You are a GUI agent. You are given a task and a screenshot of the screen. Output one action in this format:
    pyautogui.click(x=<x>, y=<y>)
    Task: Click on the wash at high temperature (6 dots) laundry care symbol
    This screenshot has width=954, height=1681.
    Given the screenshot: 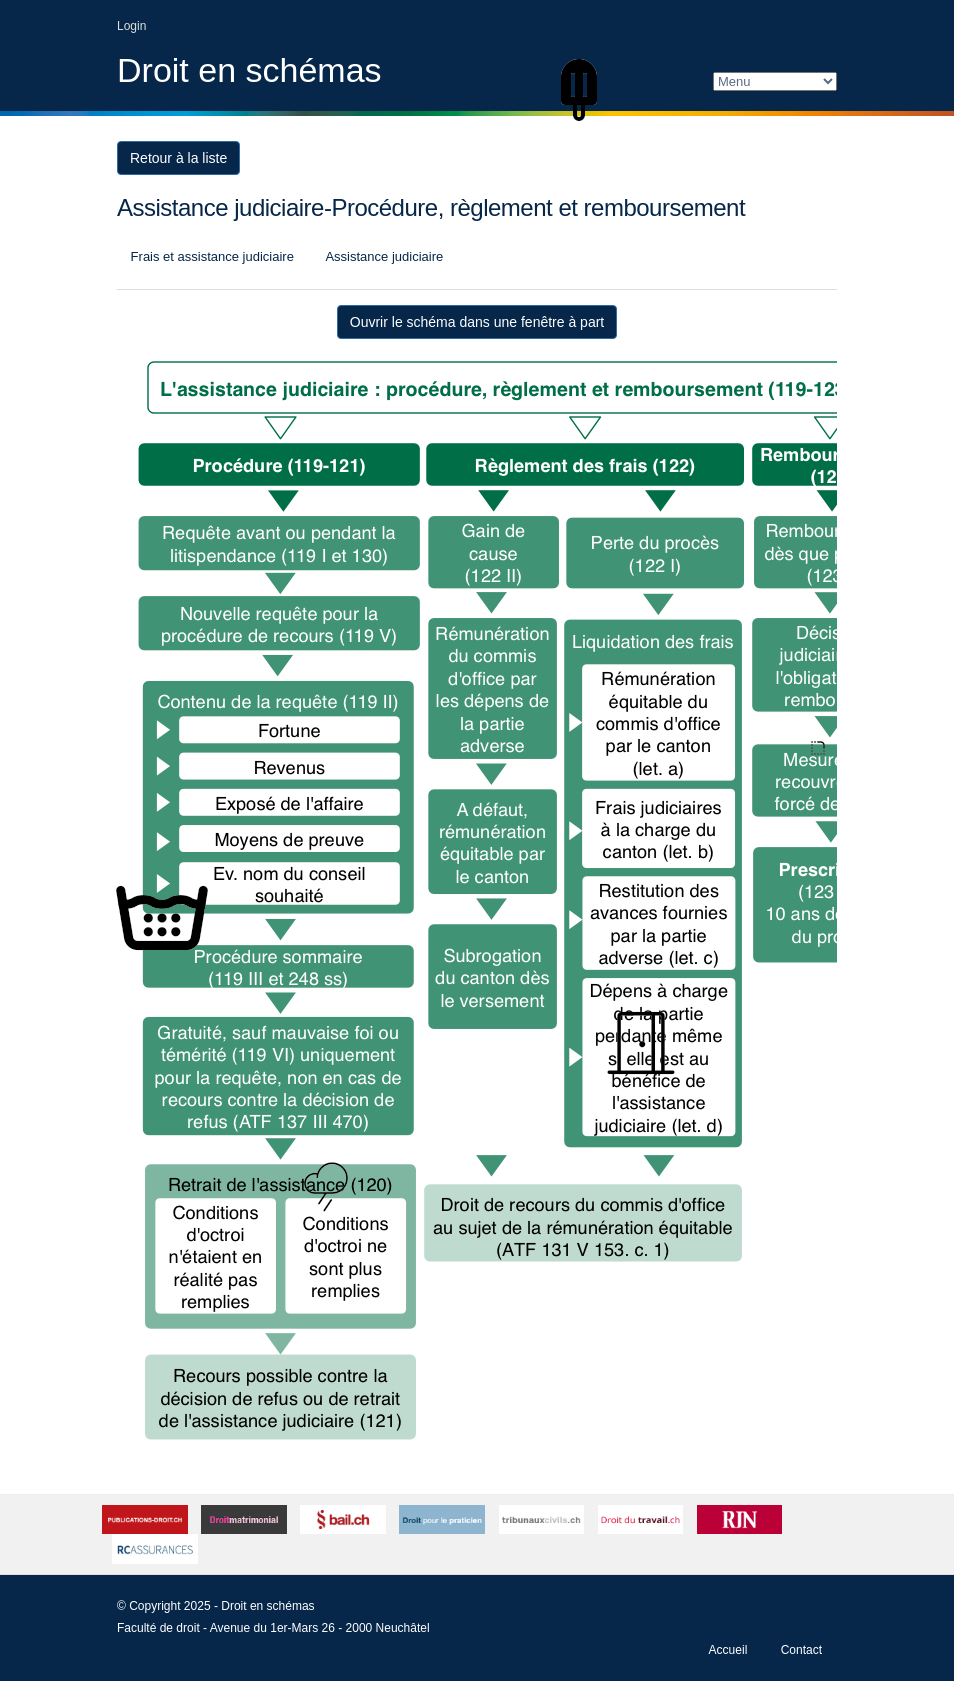 What is the action you would take?
    pyautogui.click(x=162, y=918)
    